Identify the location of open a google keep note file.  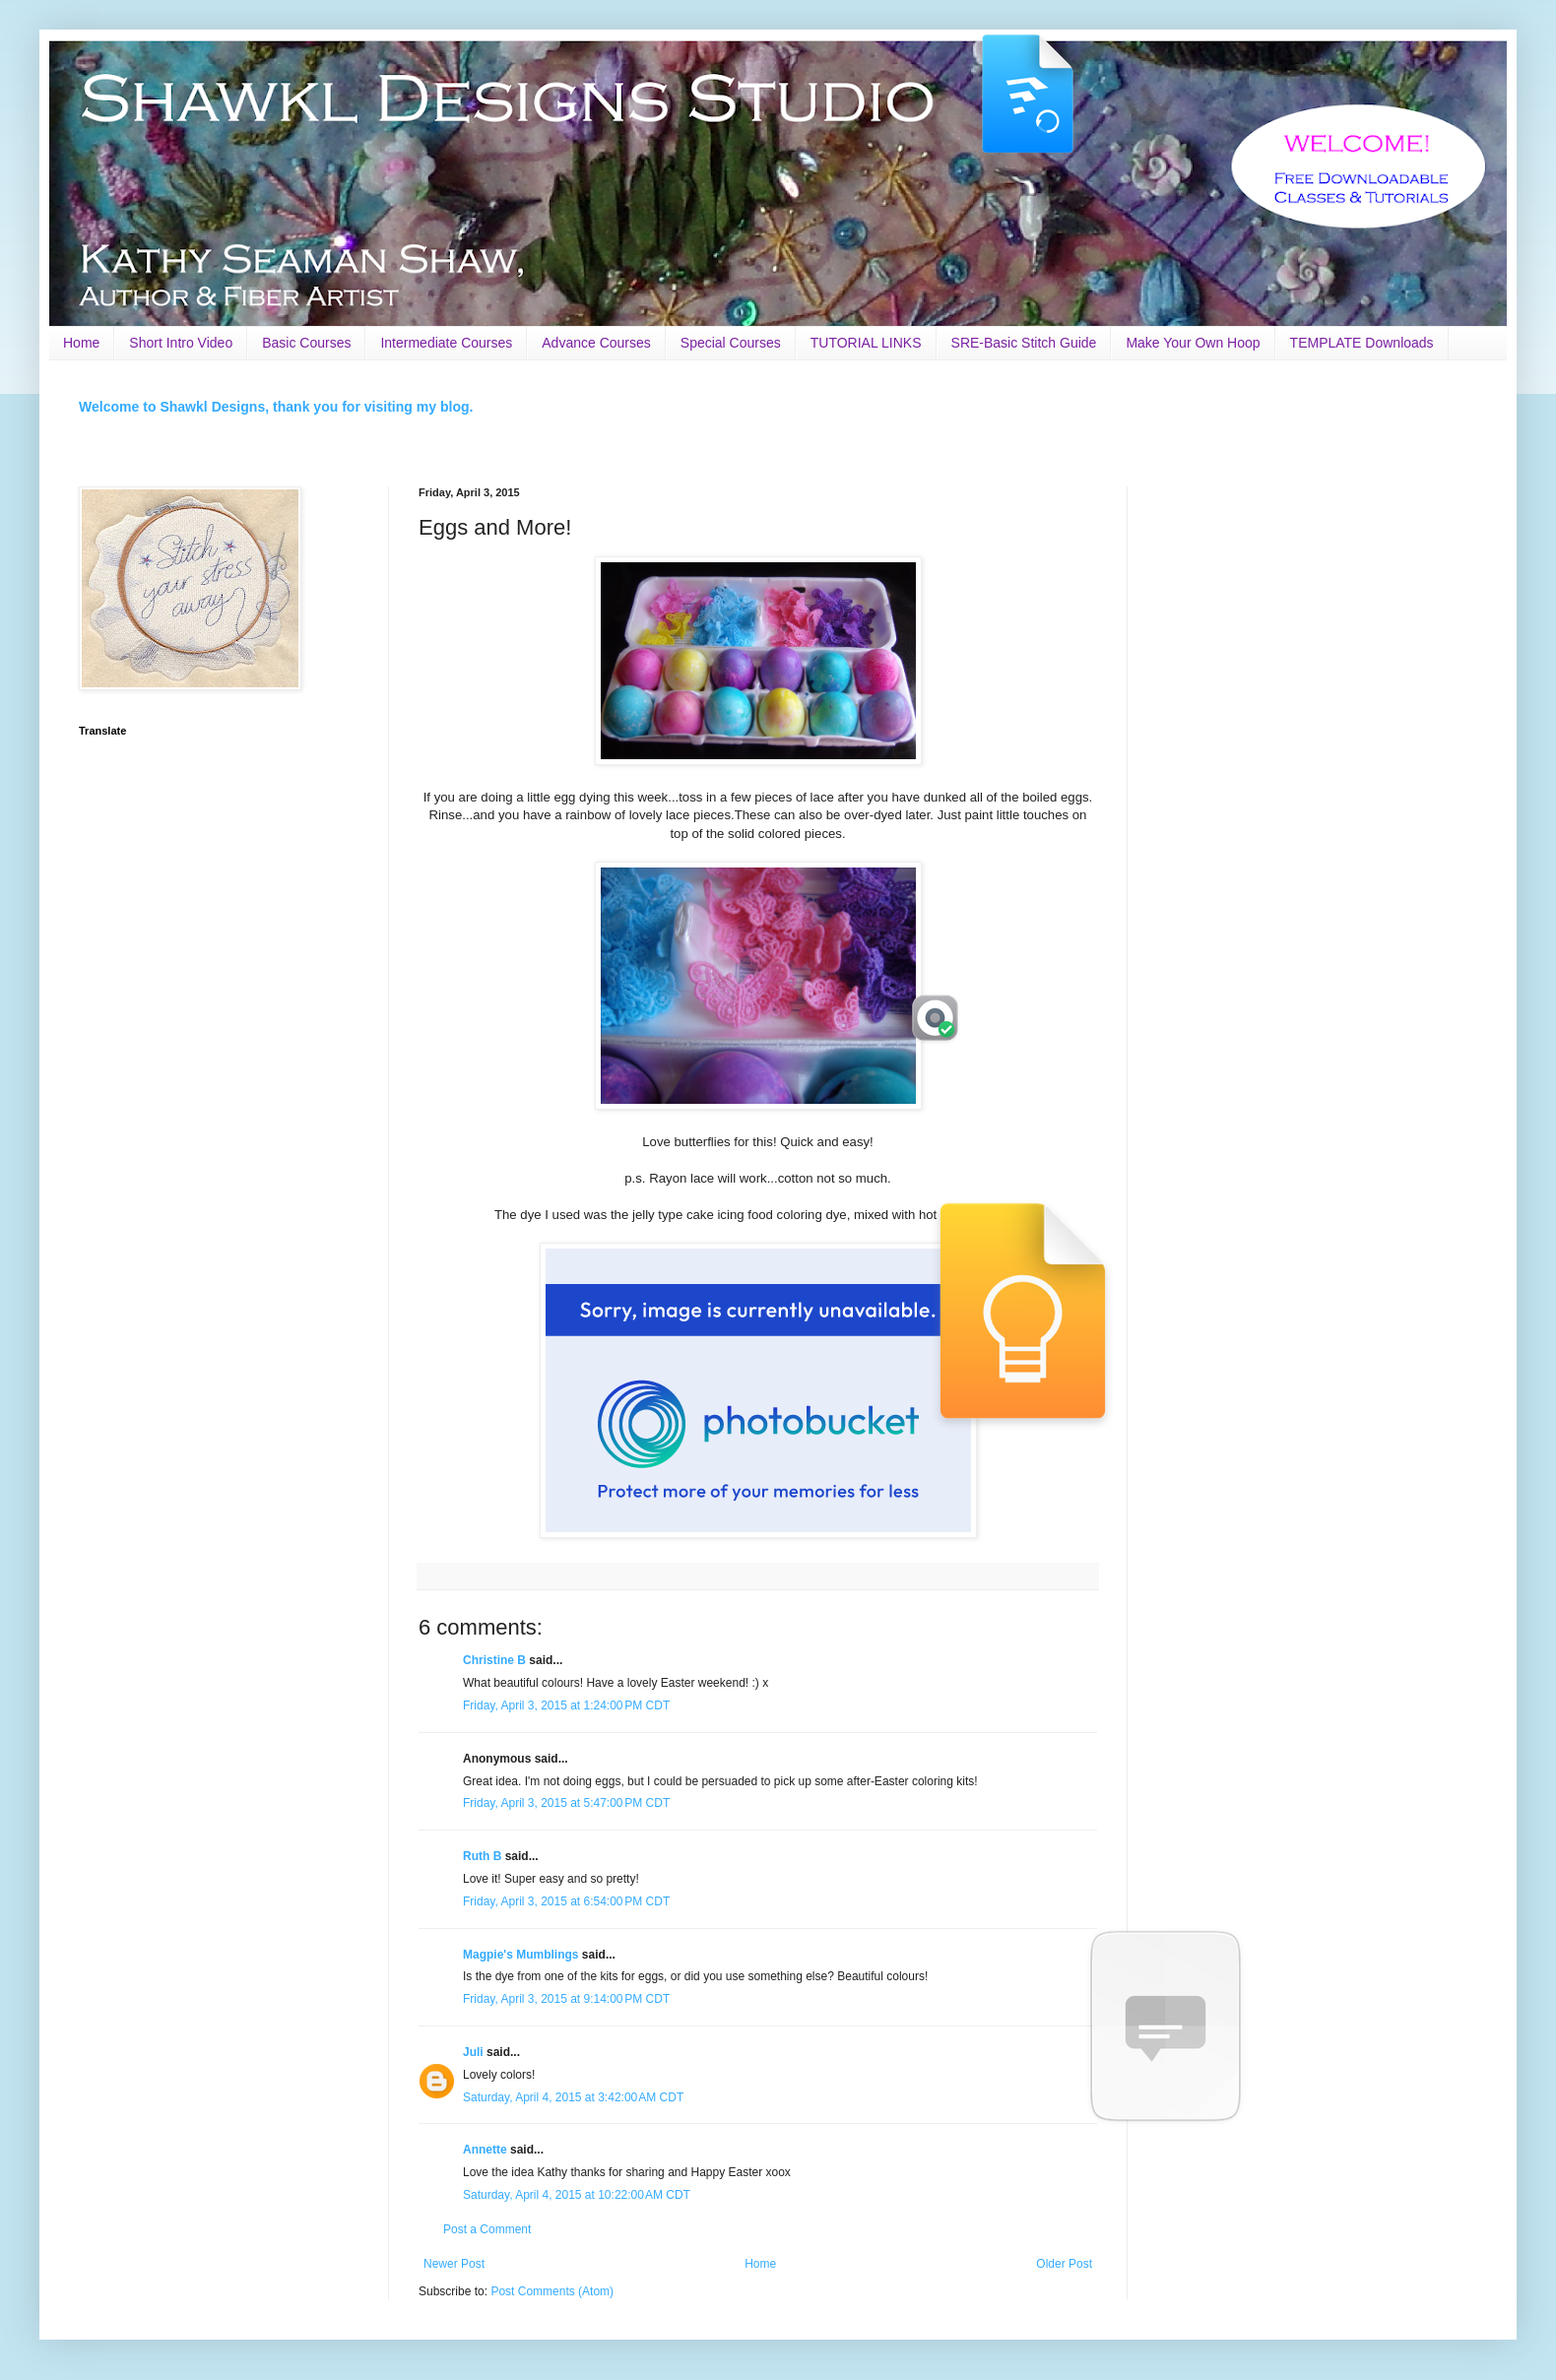
(1022, 1315).